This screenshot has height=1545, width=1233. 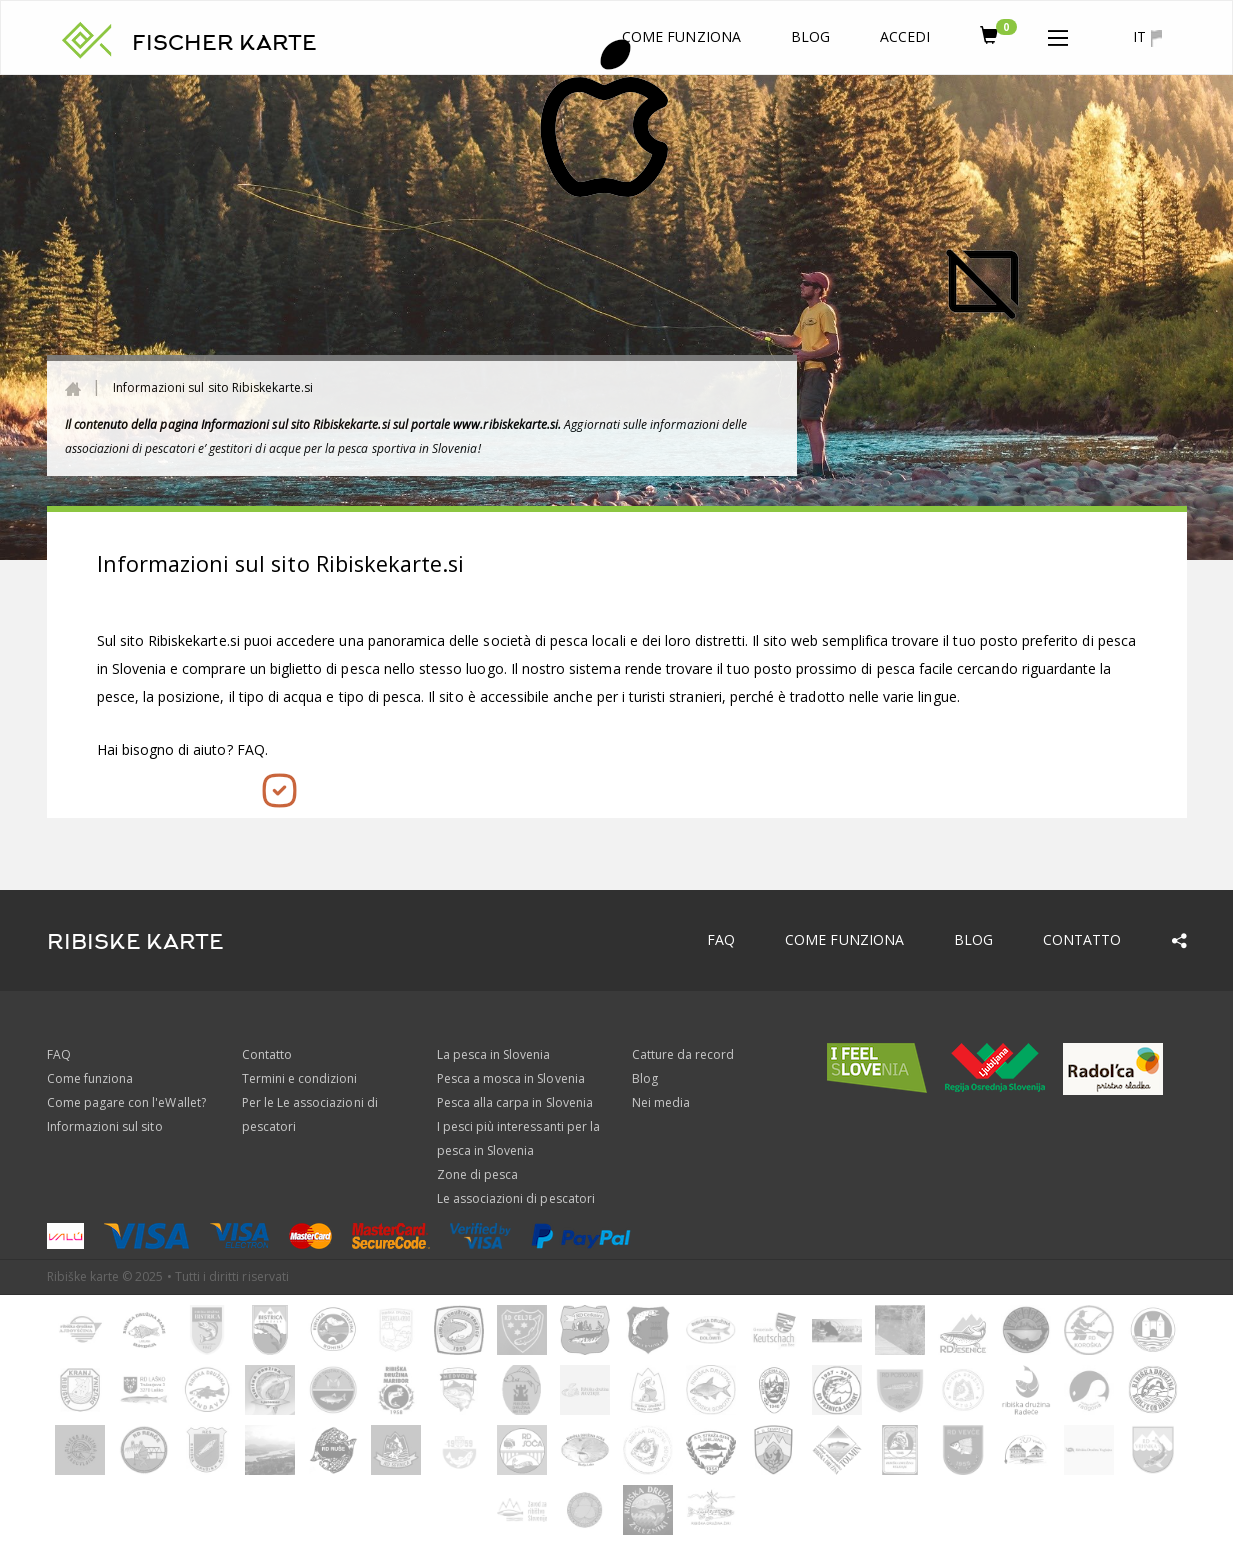 I want to click on indicates browser not supported, so click(x=983, y=281).